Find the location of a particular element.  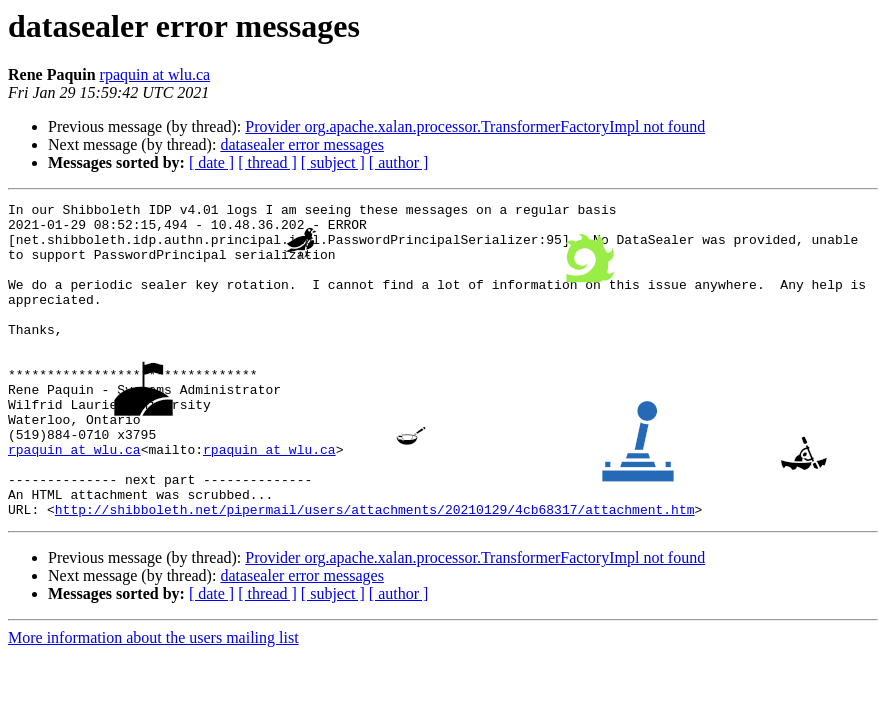

decorative bird illustration for nature-themed game is located at coordinates (301, 243).